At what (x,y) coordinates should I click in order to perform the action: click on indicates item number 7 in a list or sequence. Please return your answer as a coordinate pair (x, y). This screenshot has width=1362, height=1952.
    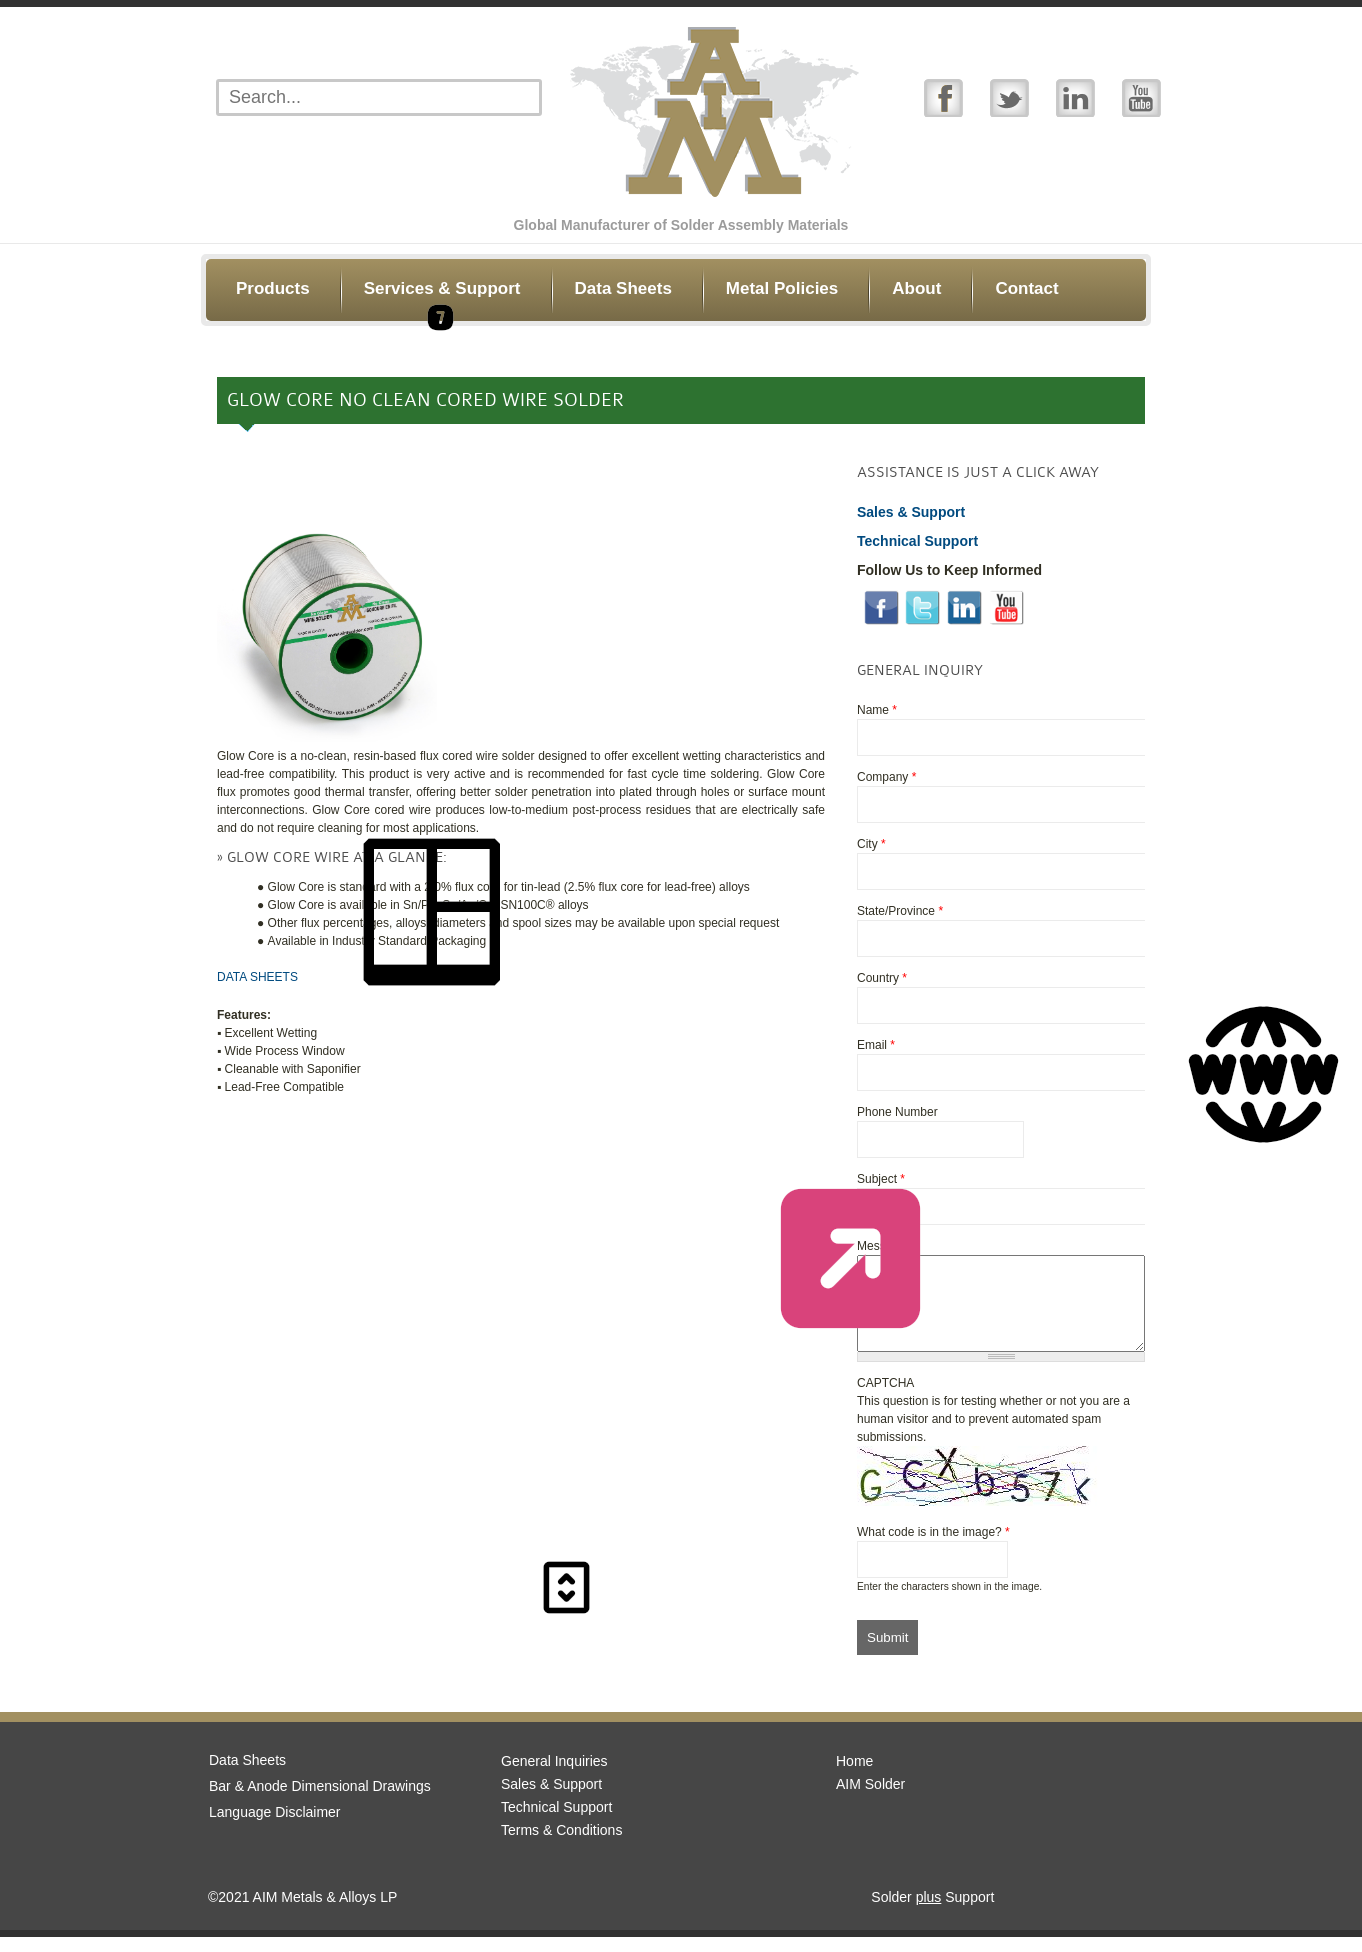
    Looking at the image, I should click on (440, 317).